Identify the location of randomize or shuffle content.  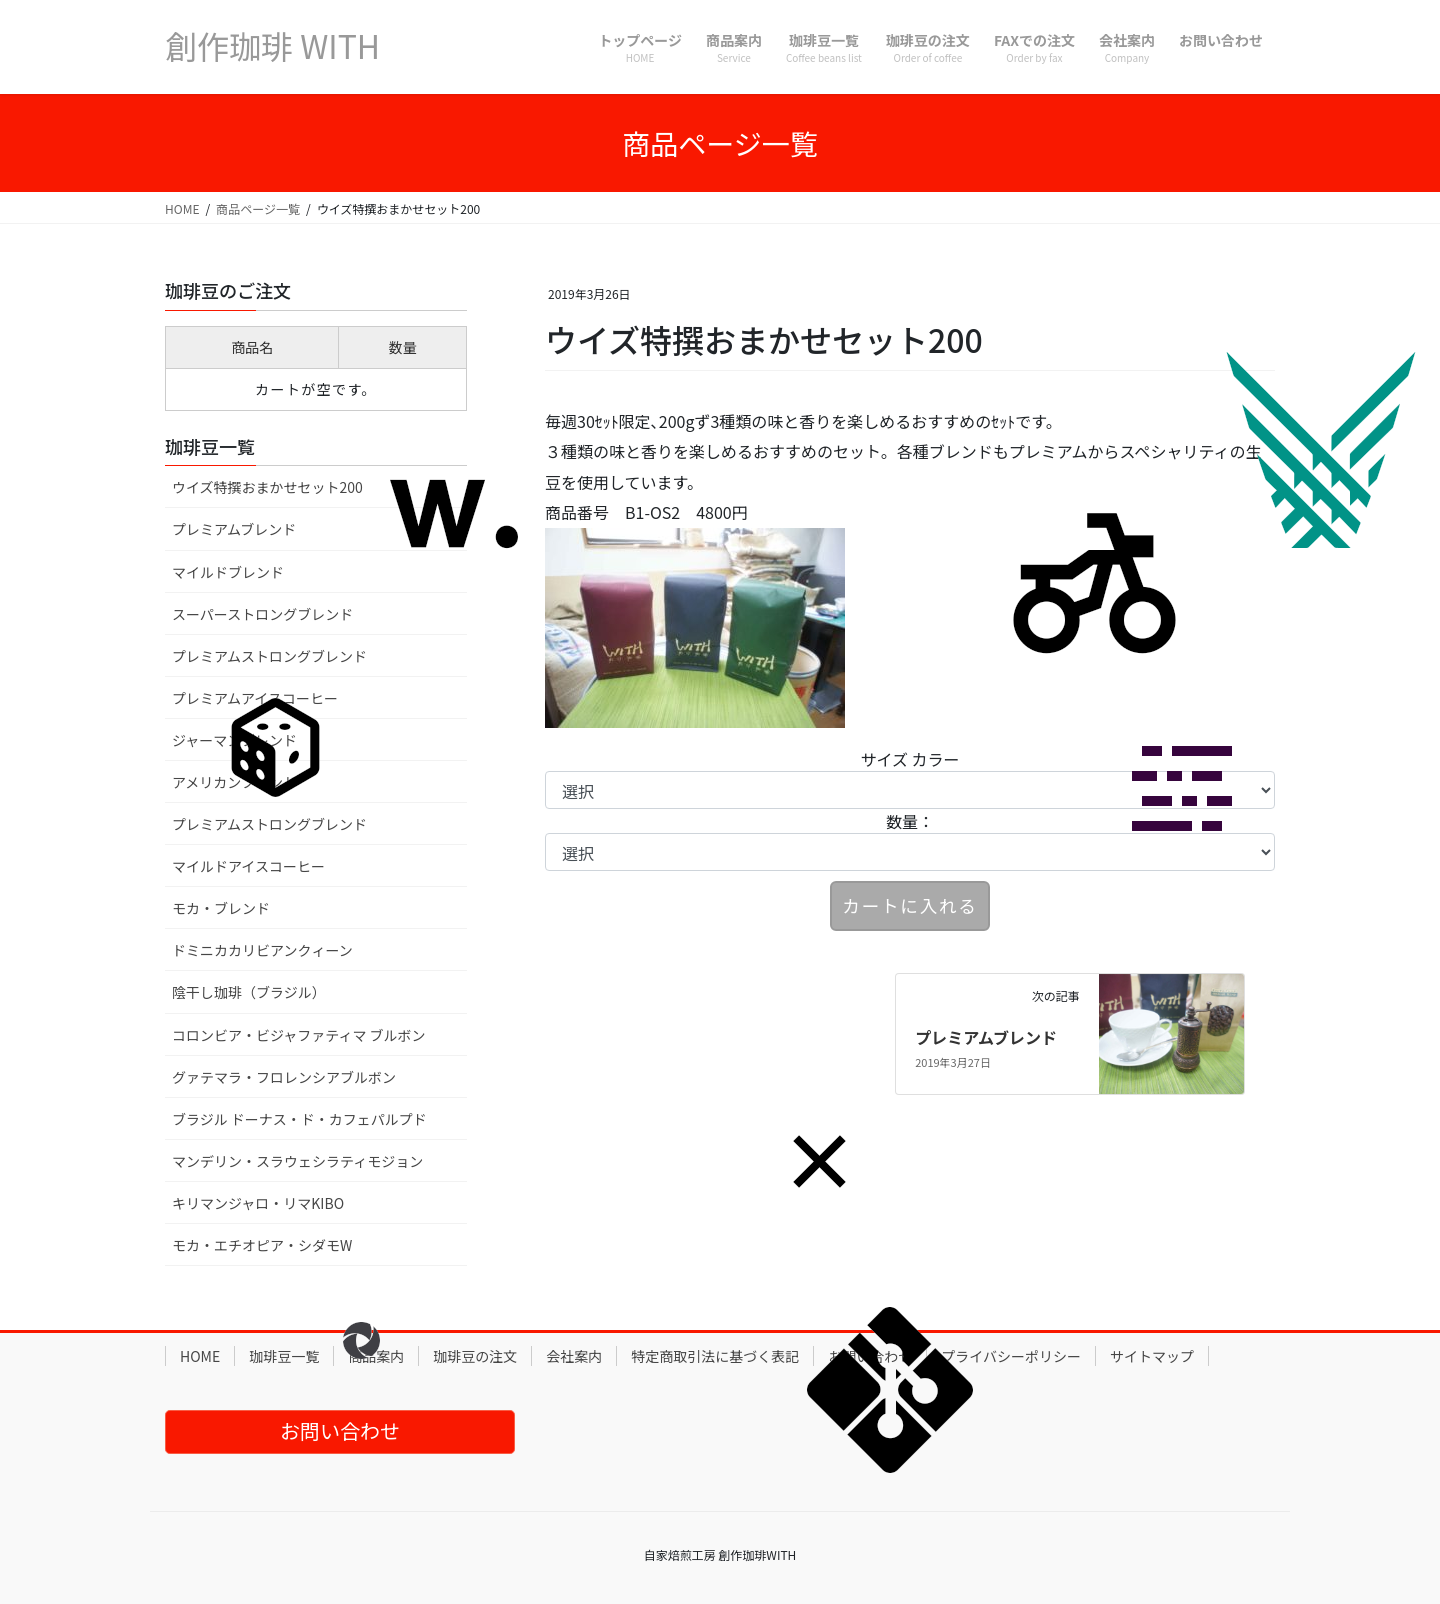
(275, 747).